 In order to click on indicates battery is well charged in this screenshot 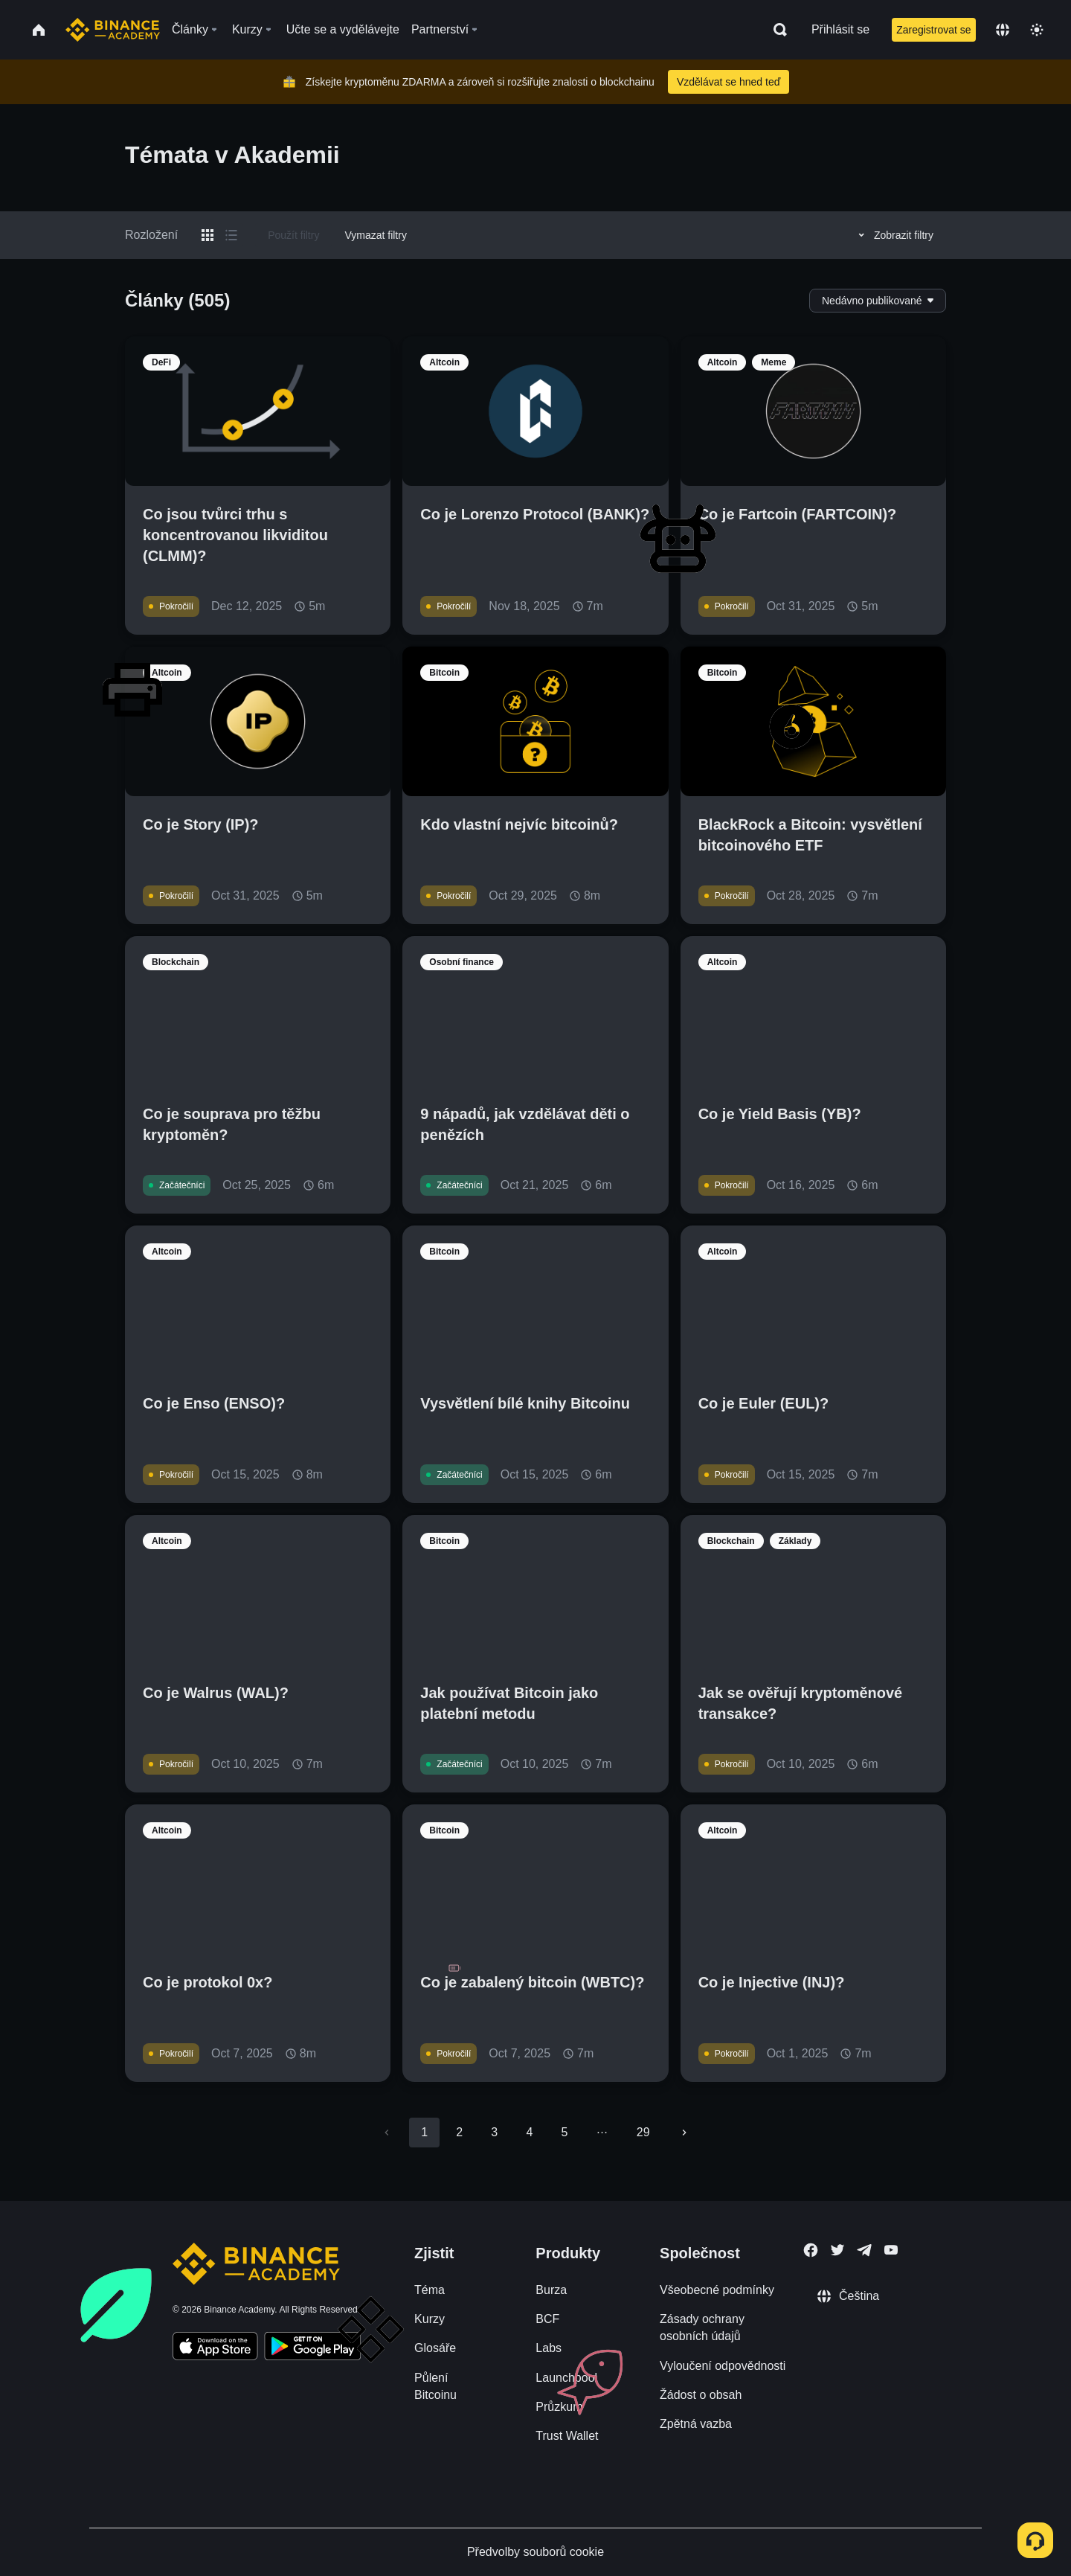, I will do `click(454, 1968)`.